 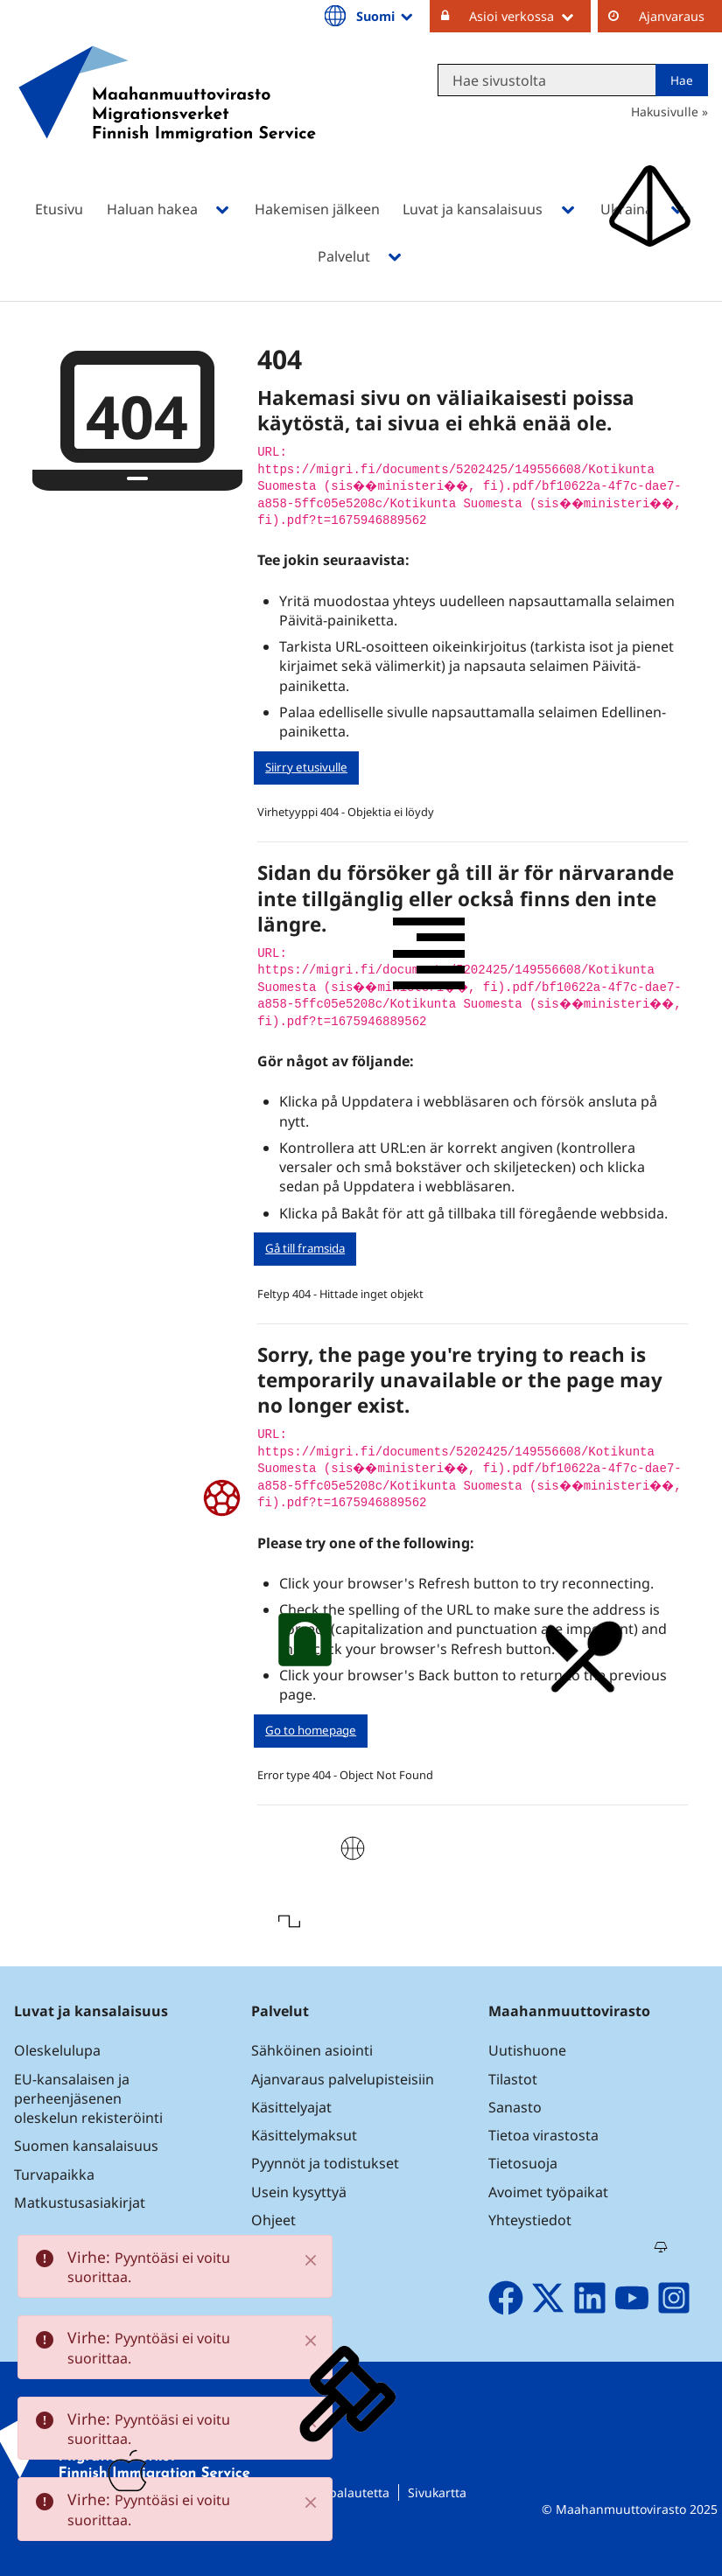 What do you see at coordinates (289, 1921) in the screenshot?
I see `toggle square wave audio signal` at bounding box center [289, 1921].